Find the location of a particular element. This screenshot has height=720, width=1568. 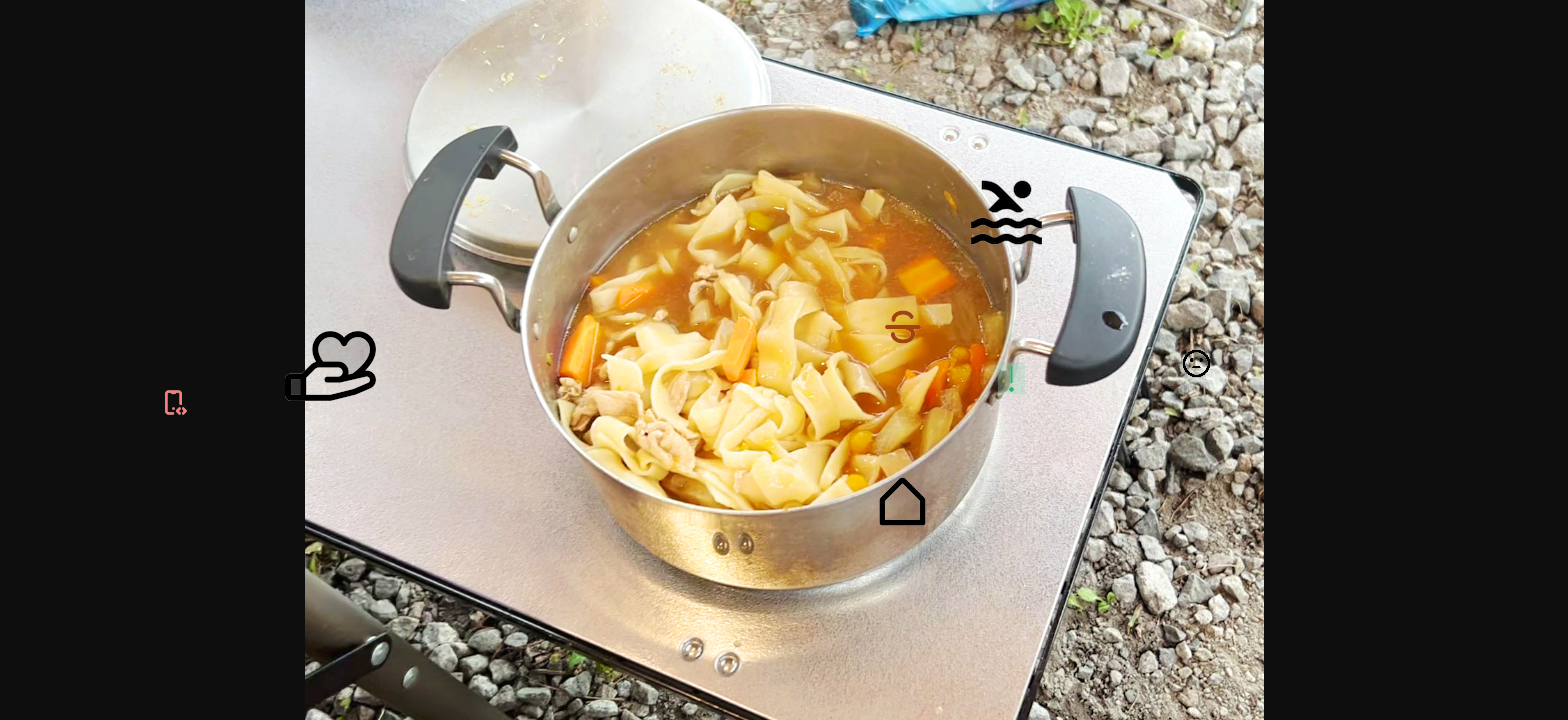

access mobile development tools is located at coordinates (173, 402).